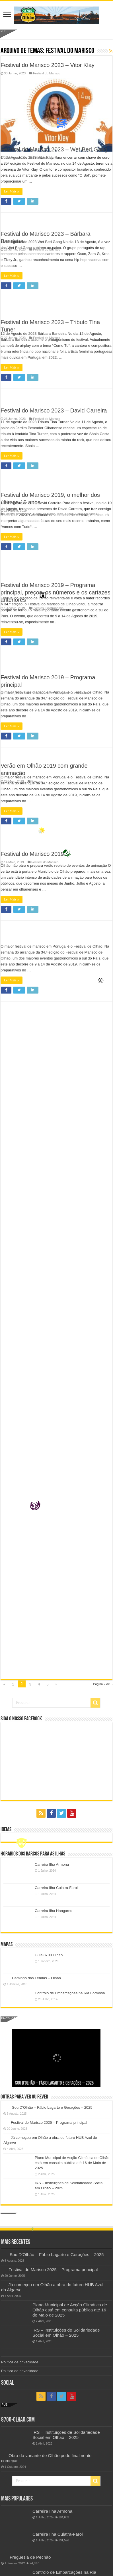 The height and width of the screenshot is (2576, 113). What do you see at coordinates (101, 980) in the screenshot?
I see `access video or film content` at bounding box center [101, 980].